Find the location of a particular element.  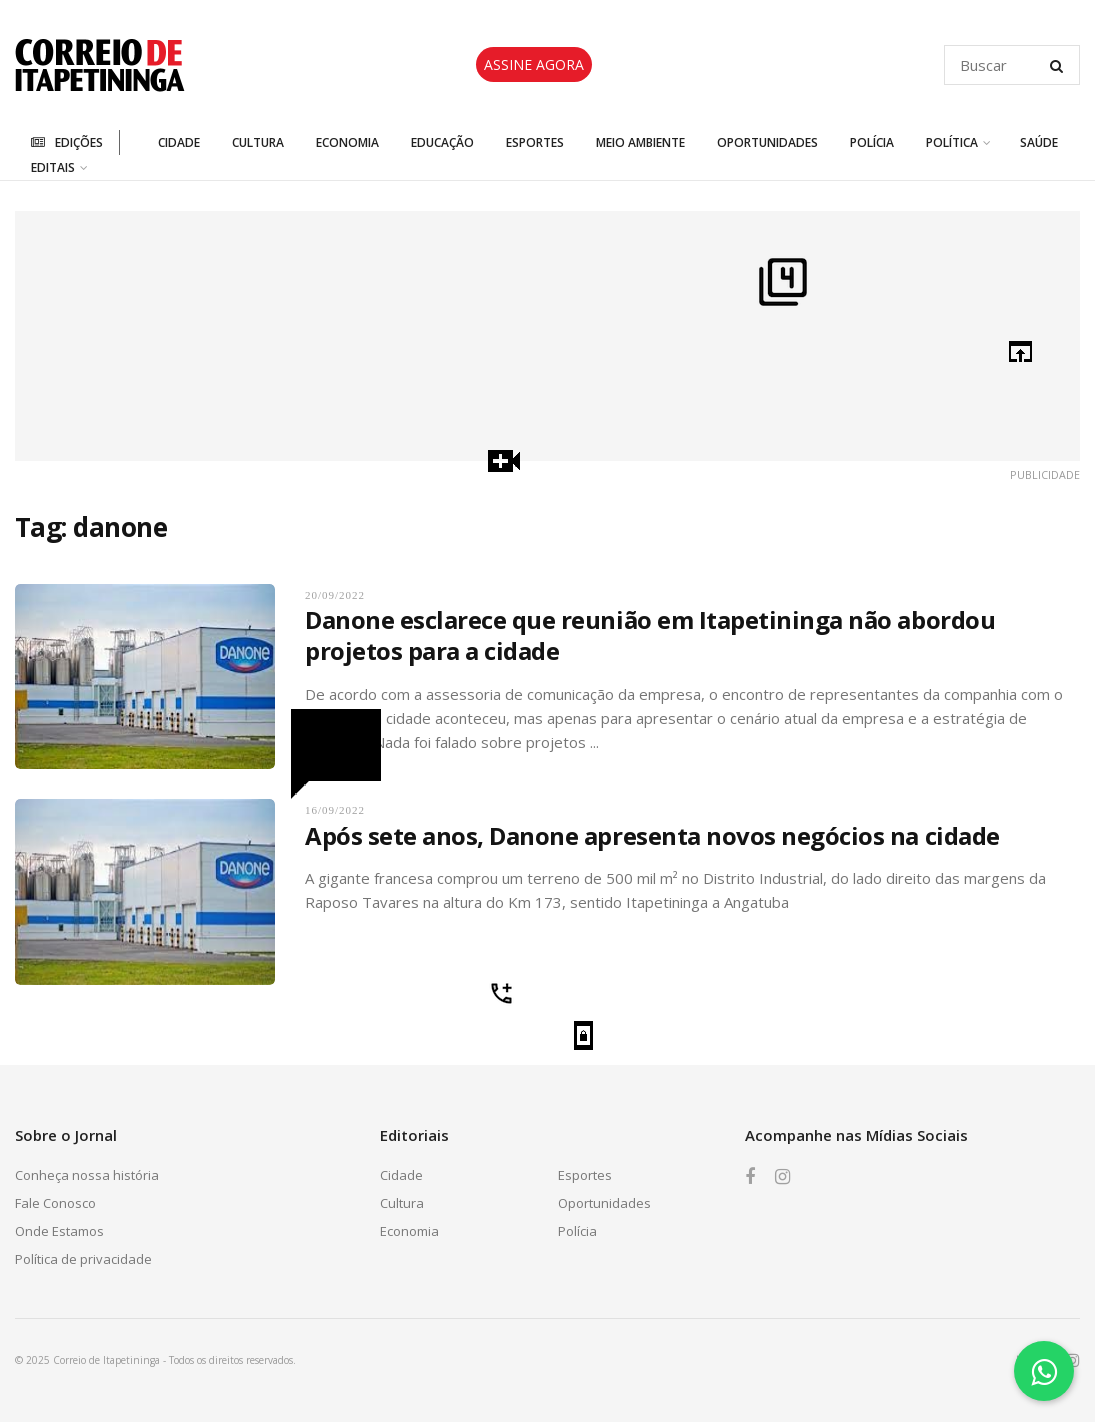

start a new video call is located at coordinates (504, 461).